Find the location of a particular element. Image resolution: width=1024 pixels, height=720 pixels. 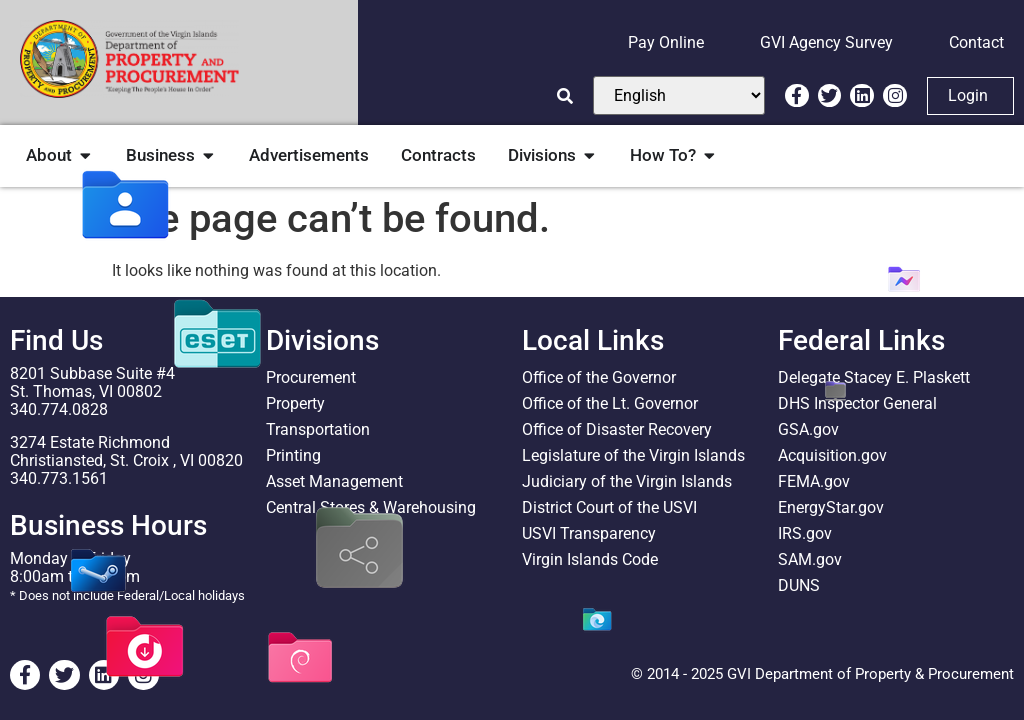

open 4K Tokkit video downloads folder is located at coordinates (144, 648).